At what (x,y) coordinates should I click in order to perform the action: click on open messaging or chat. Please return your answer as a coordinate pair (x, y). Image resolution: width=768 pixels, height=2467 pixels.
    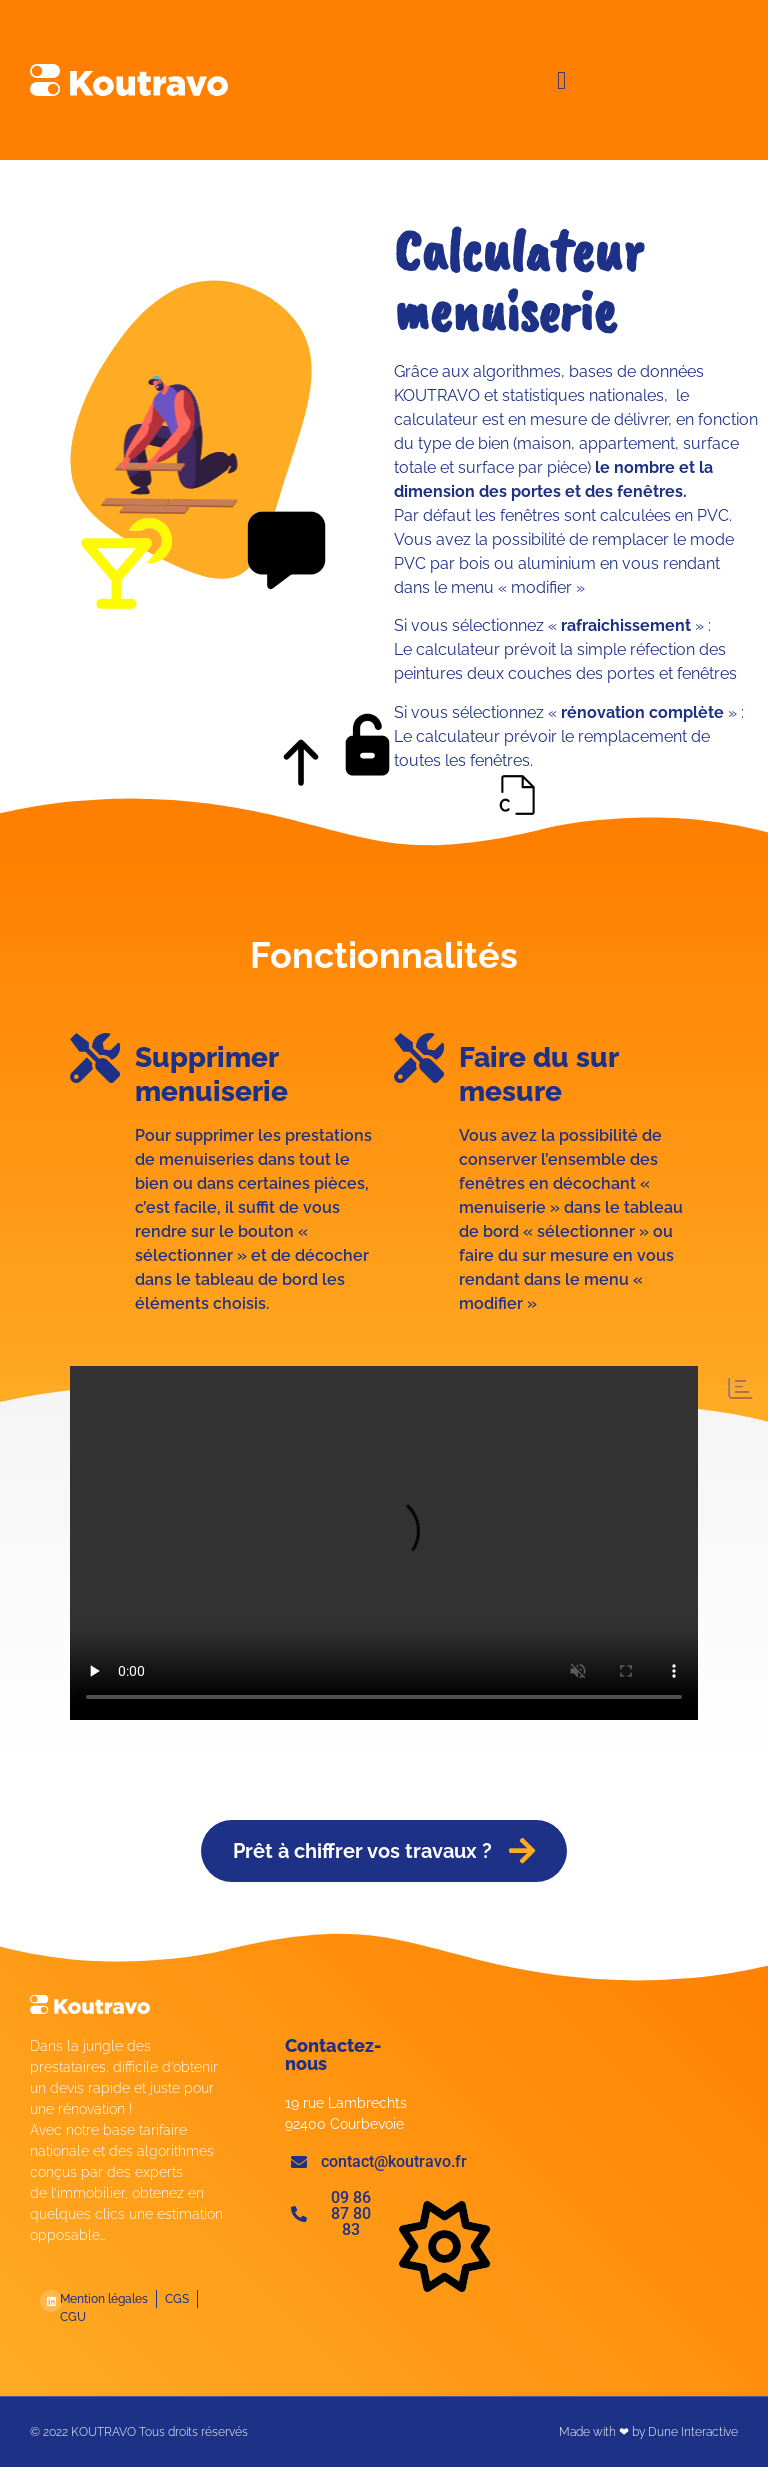
    Looking at the image, I should click on (286, 545).